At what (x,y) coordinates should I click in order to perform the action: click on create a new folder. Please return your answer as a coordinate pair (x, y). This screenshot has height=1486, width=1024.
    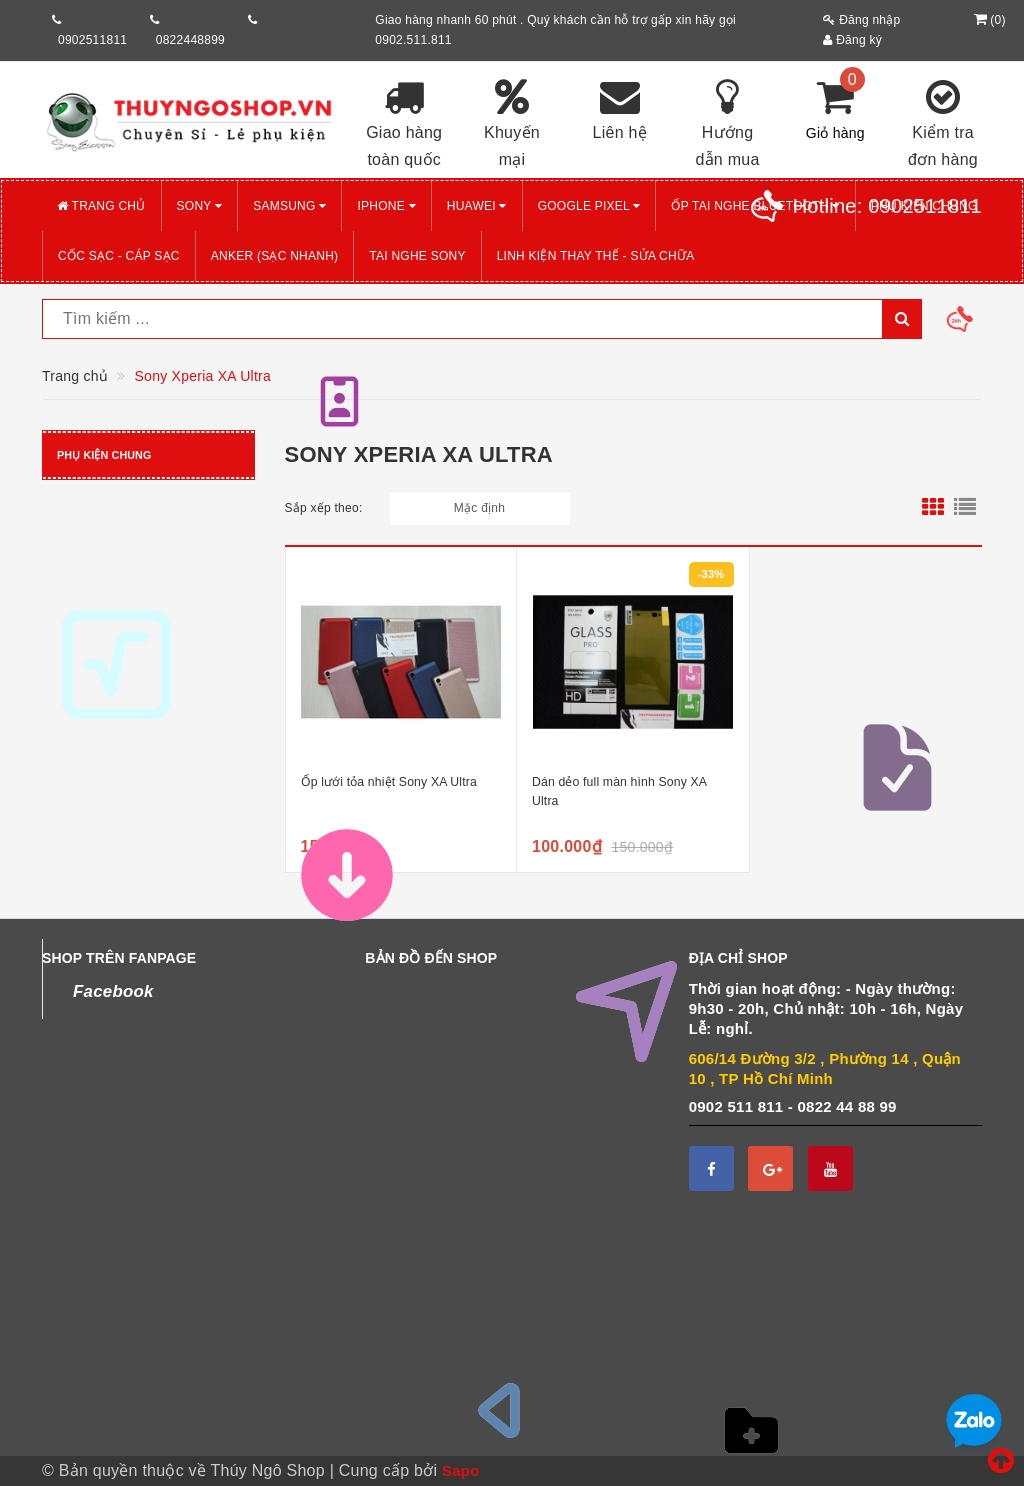
    Looking at the image, I should click on (751, 1430).